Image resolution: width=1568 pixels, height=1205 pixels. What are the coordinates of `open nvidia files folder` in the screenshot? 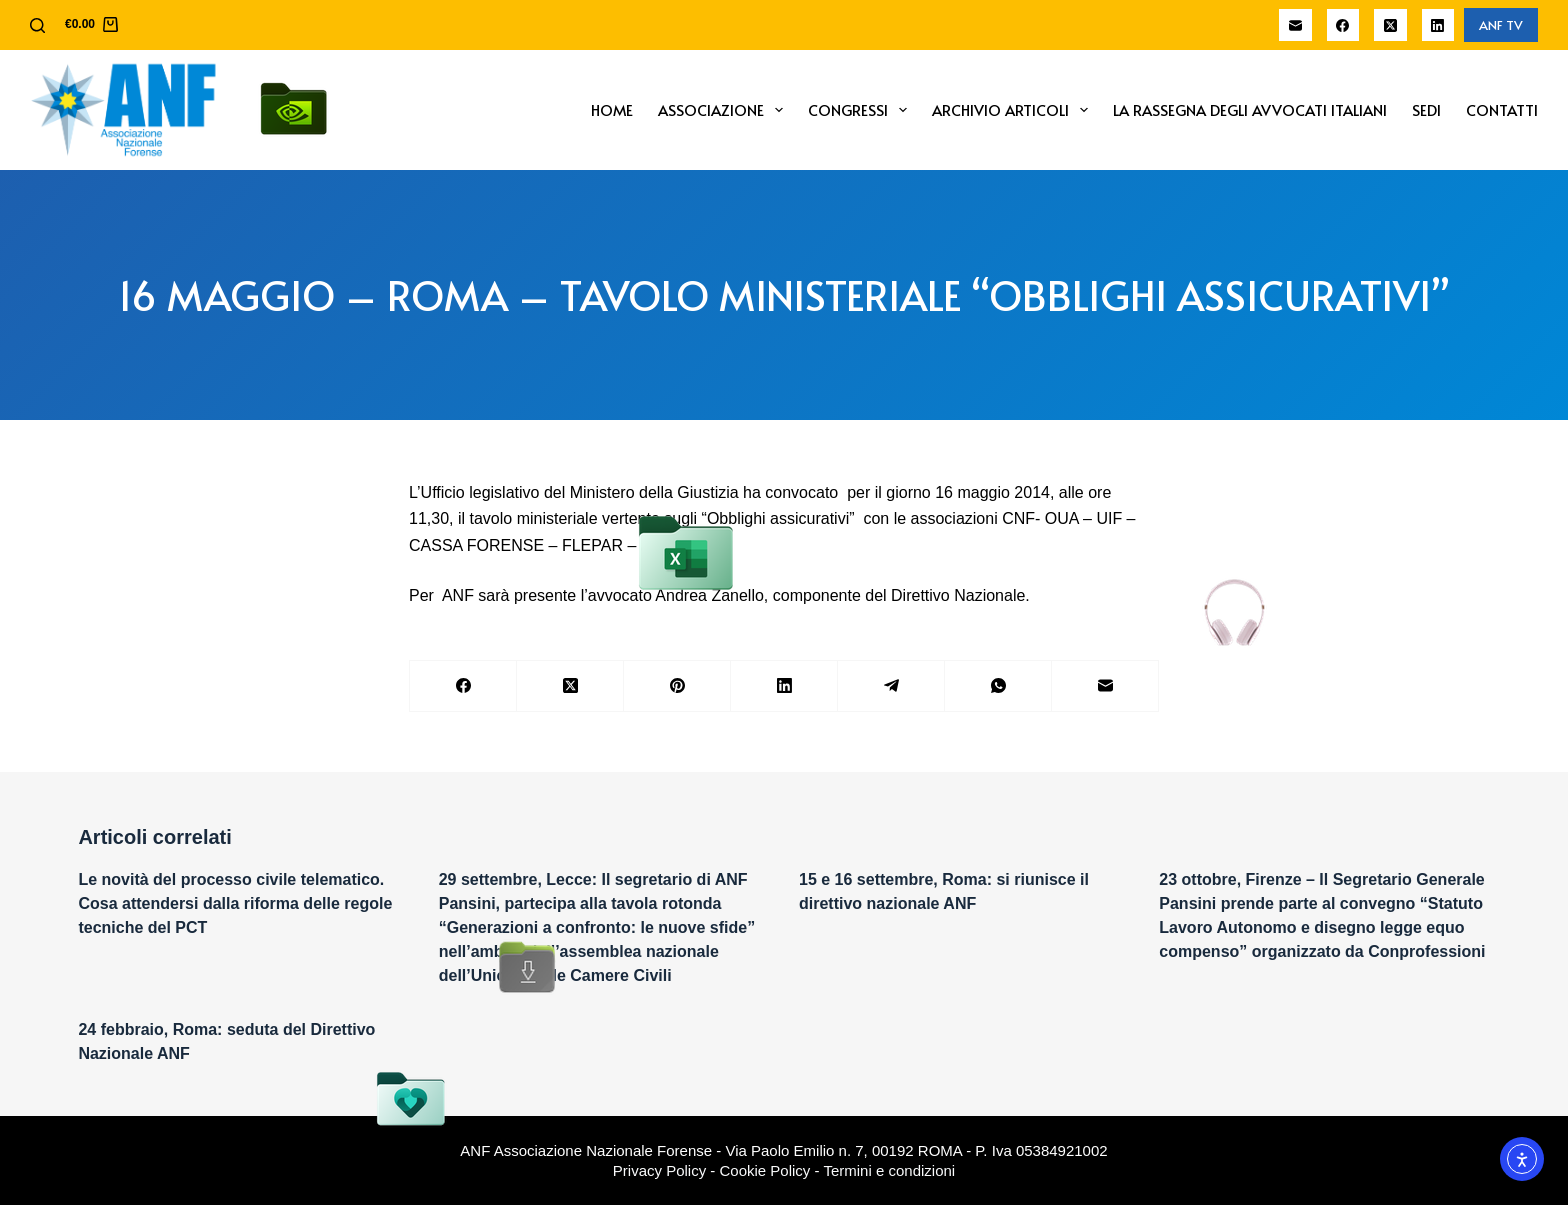 It's located at (293, 110).